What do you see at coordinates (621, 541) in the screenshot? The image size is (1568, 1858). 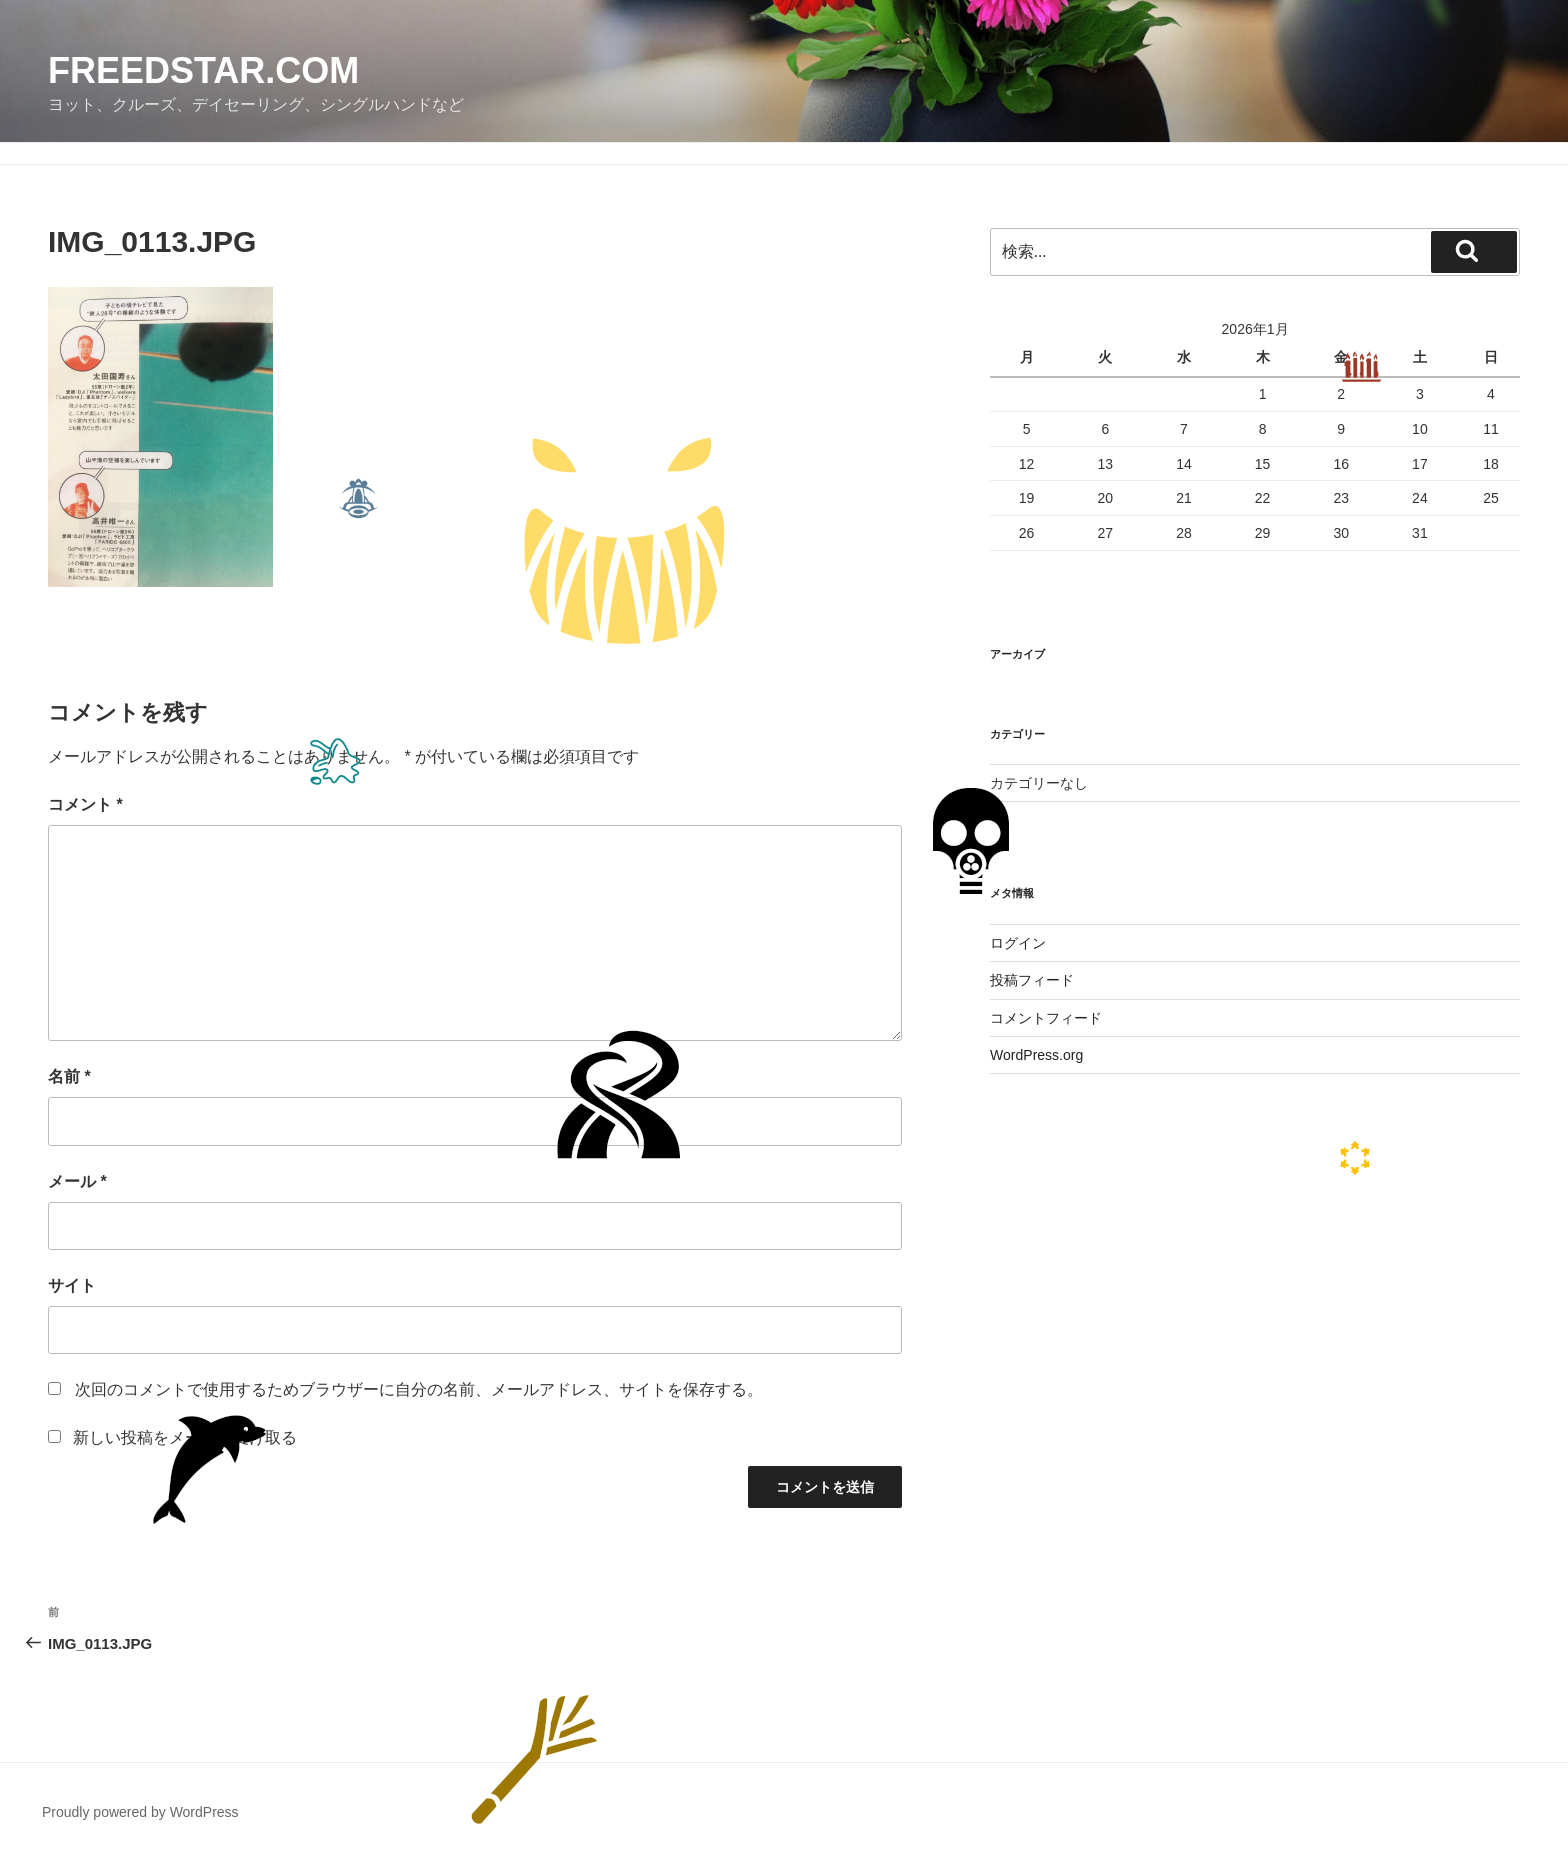 I see `indicates a villain or enemy character` at bounding box center [621, 541].